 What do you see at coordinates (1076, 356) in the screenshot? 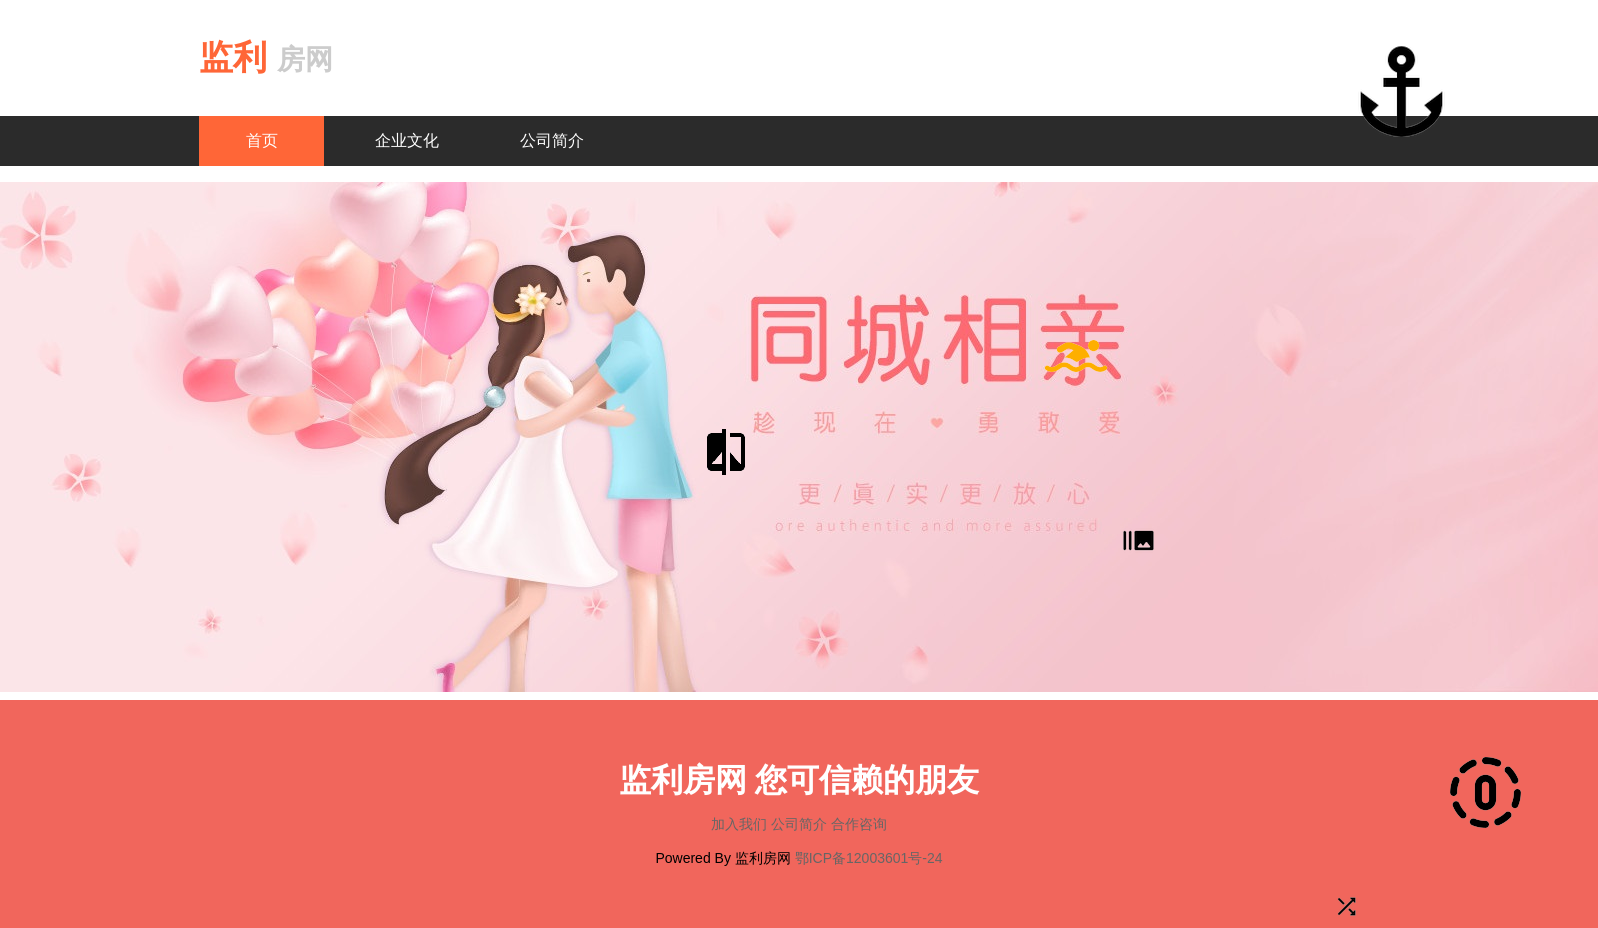
I see `access swimming pool or aquatic facilities` at bounding box center [1076, 356].